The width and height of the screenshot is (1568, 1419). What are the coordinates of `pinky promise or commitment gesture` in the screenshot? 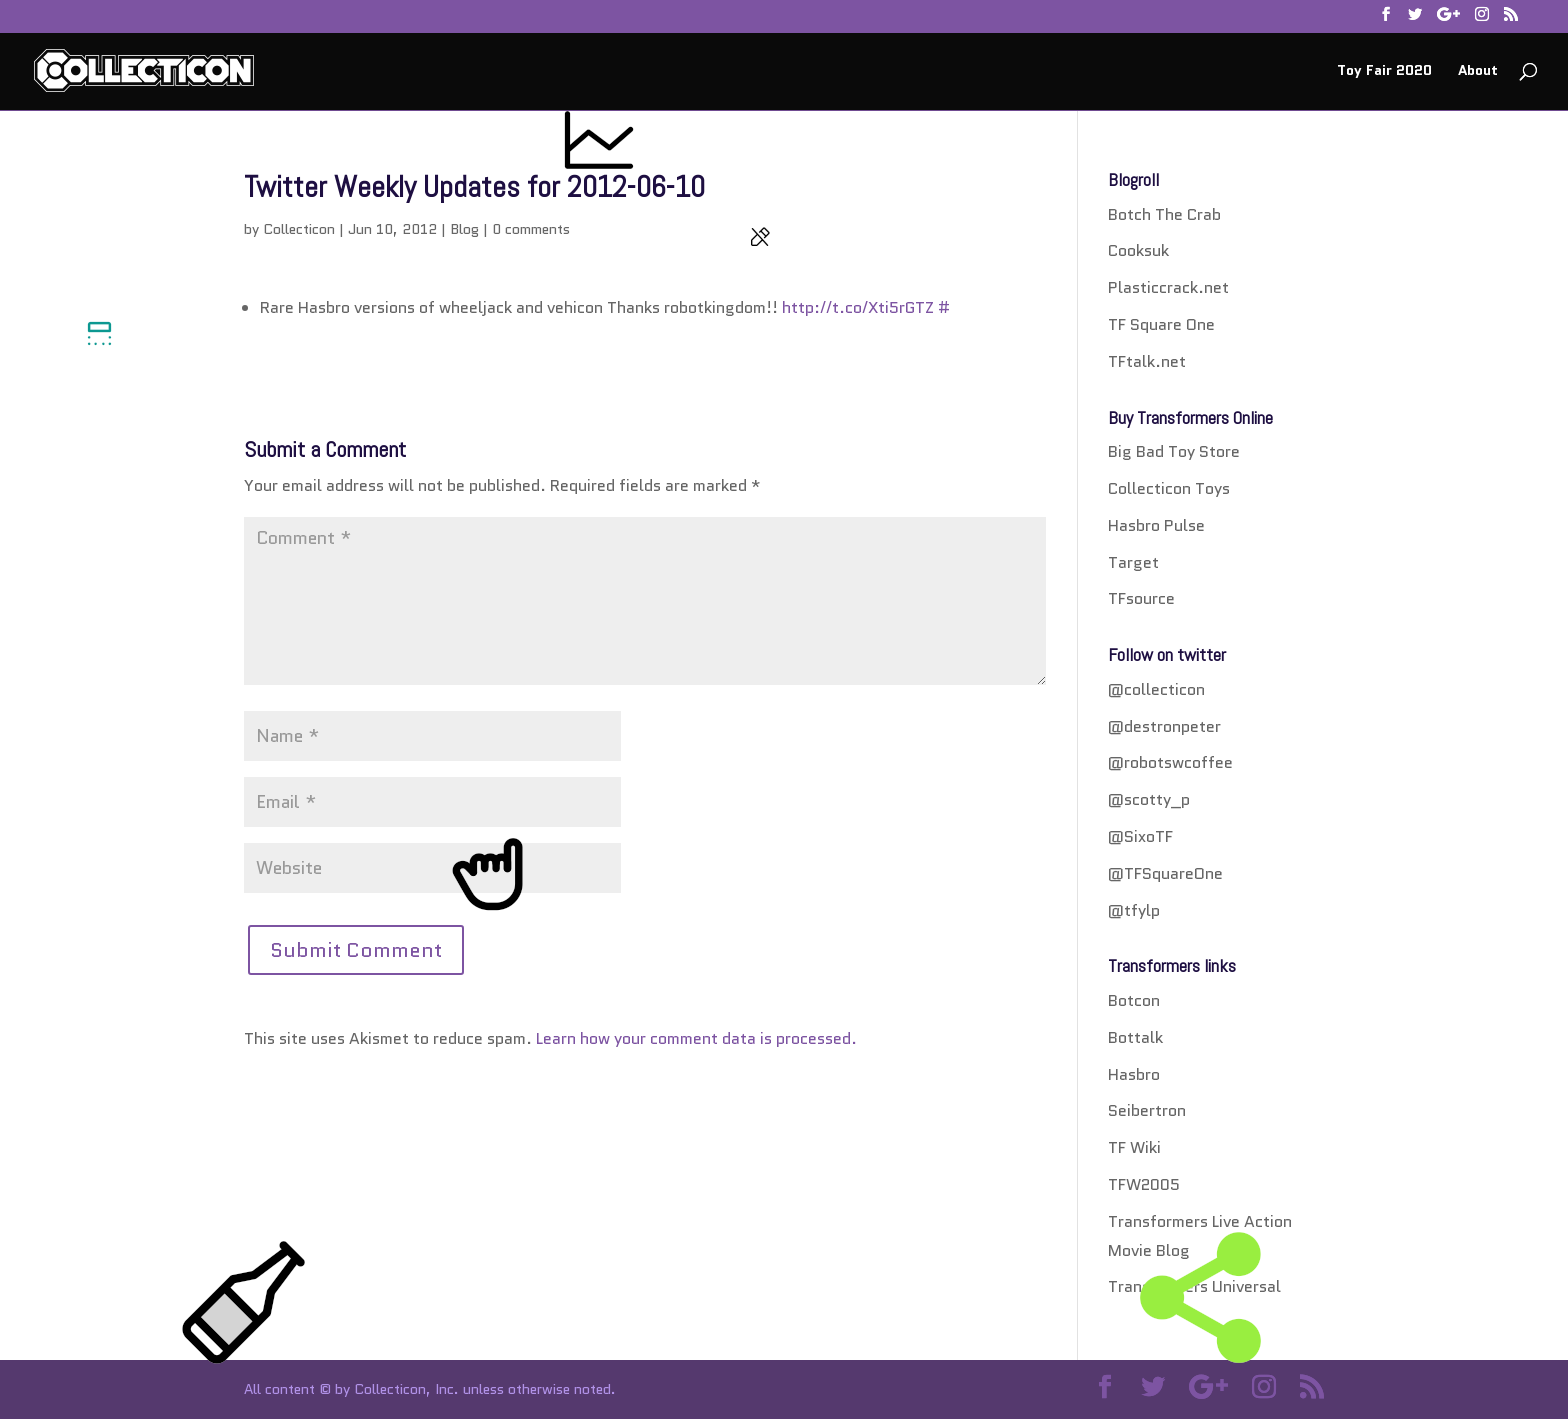 It's located at (488, 868).